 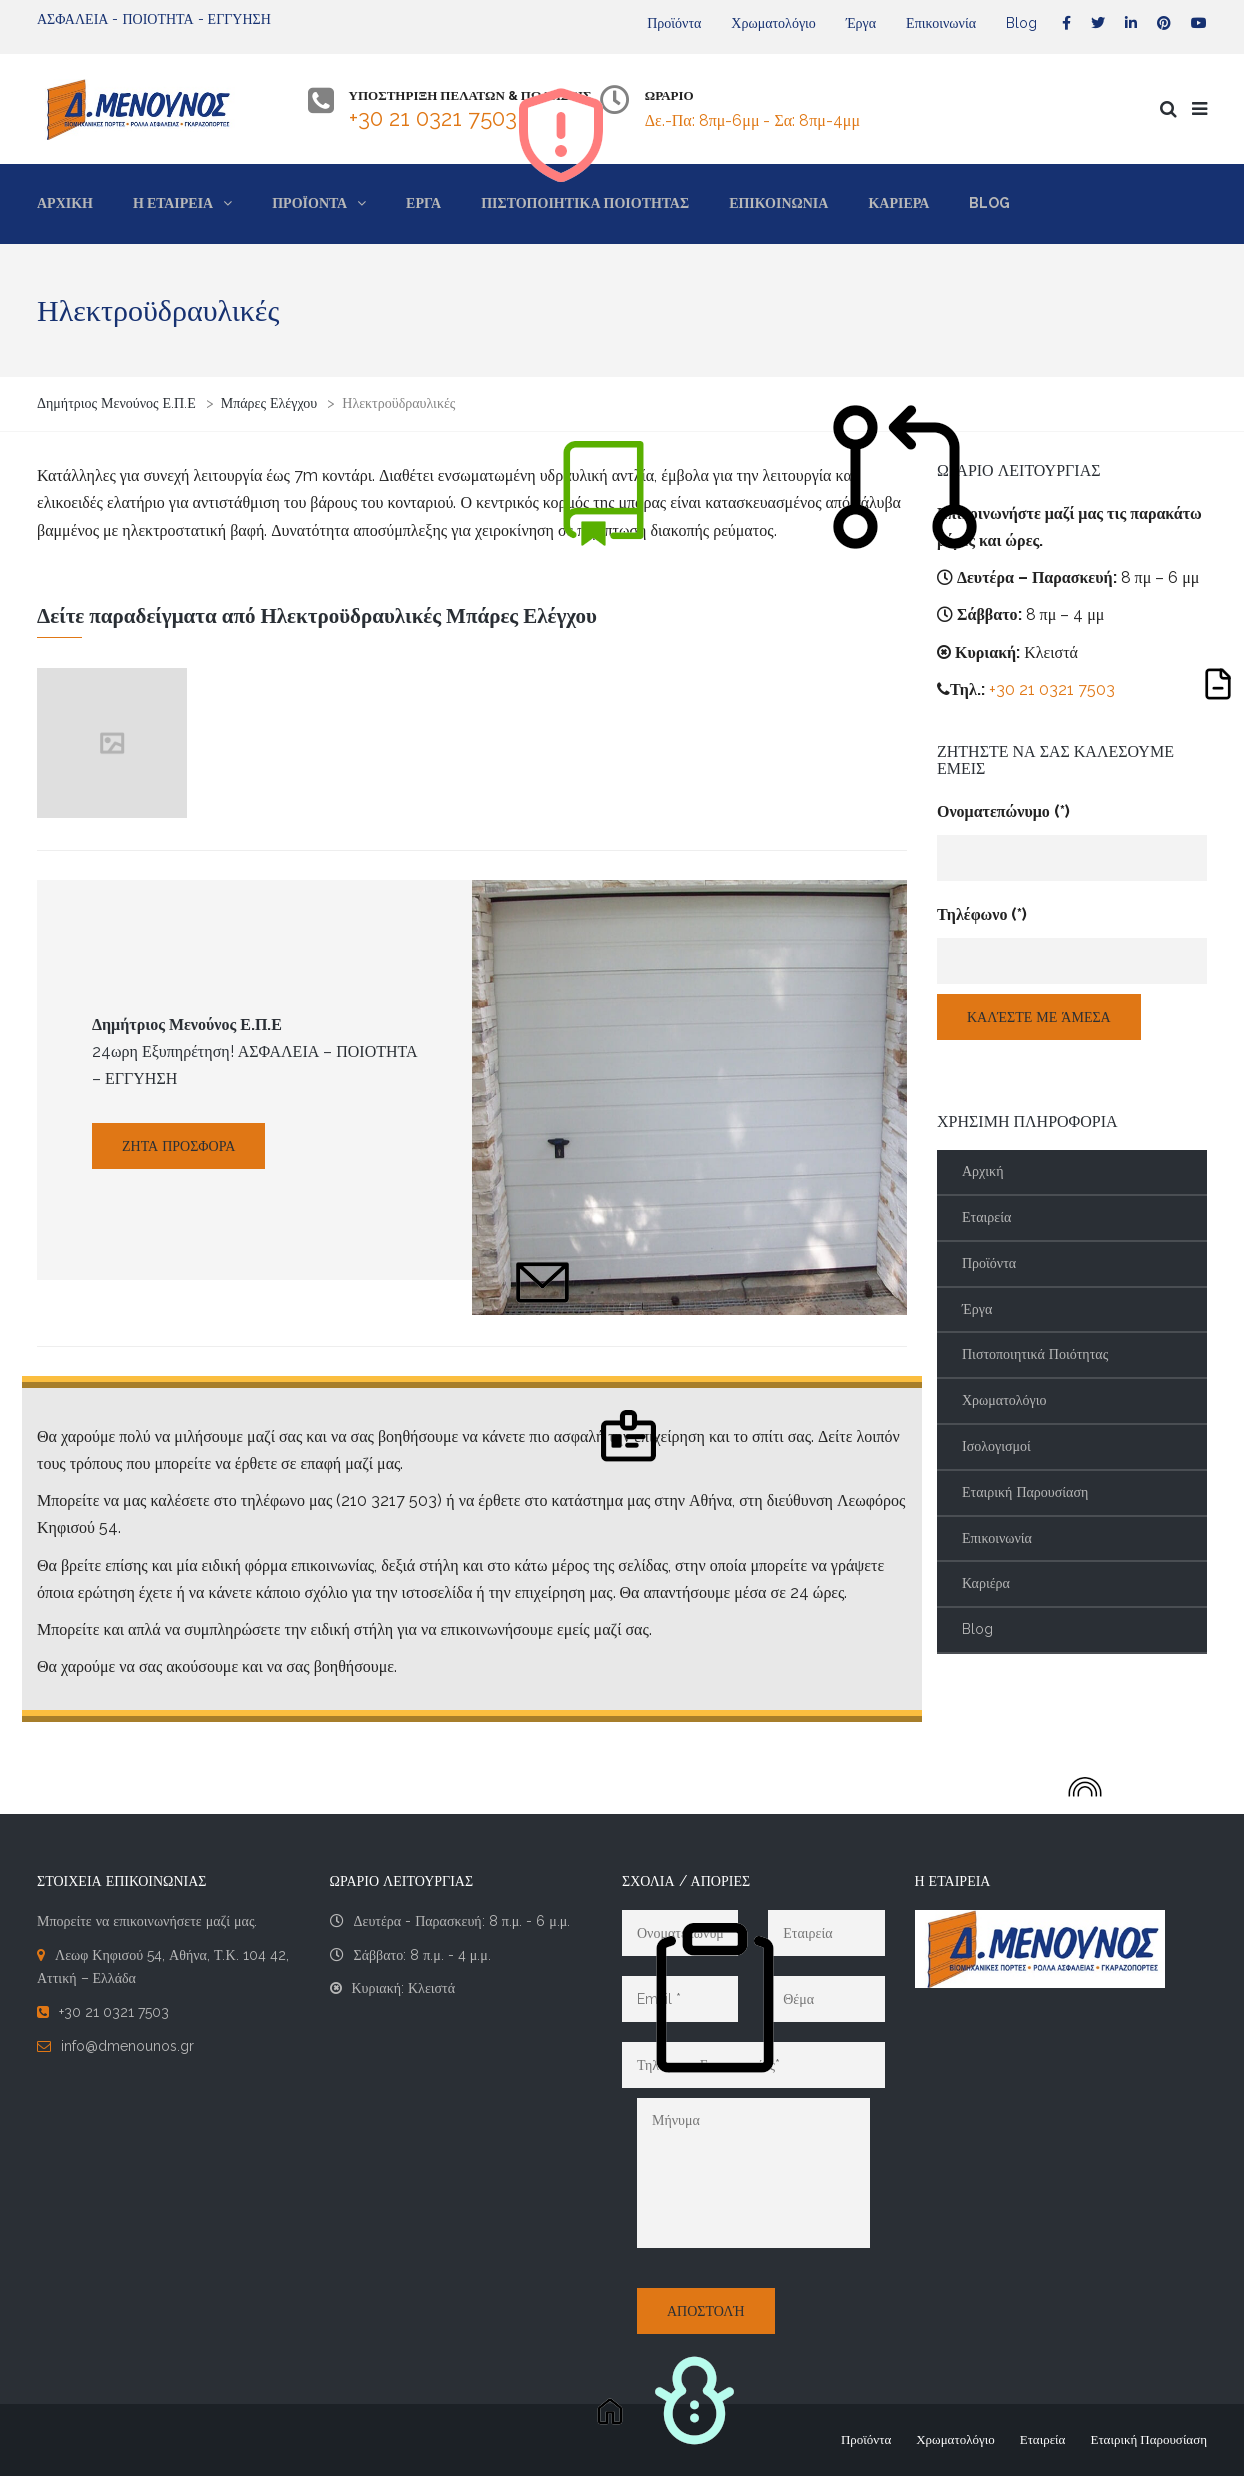 I want to click on open your inbox, so click(x=542, y=1282).